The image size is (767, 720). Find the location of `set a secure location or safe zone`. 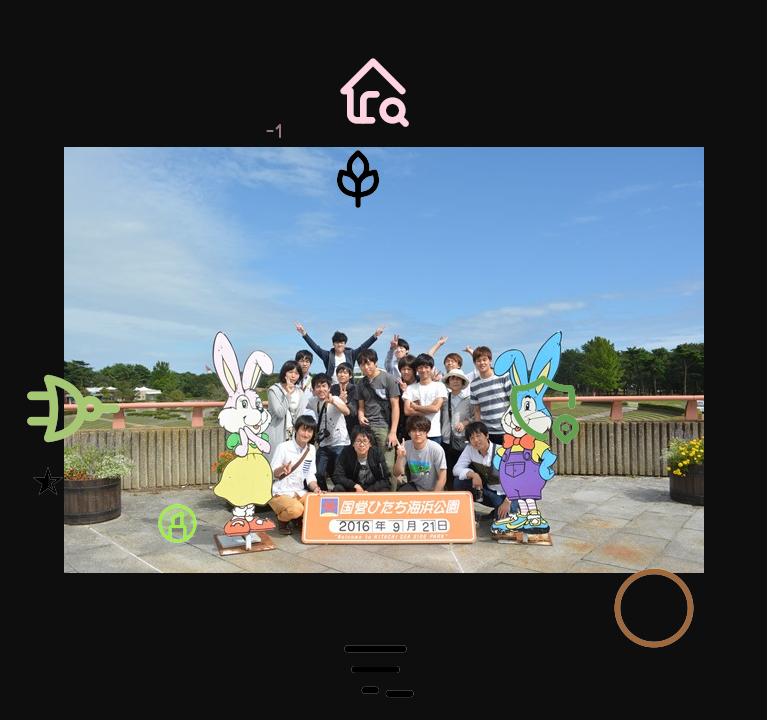

set a secure location or safe zone is located at coordinates (543, 408).